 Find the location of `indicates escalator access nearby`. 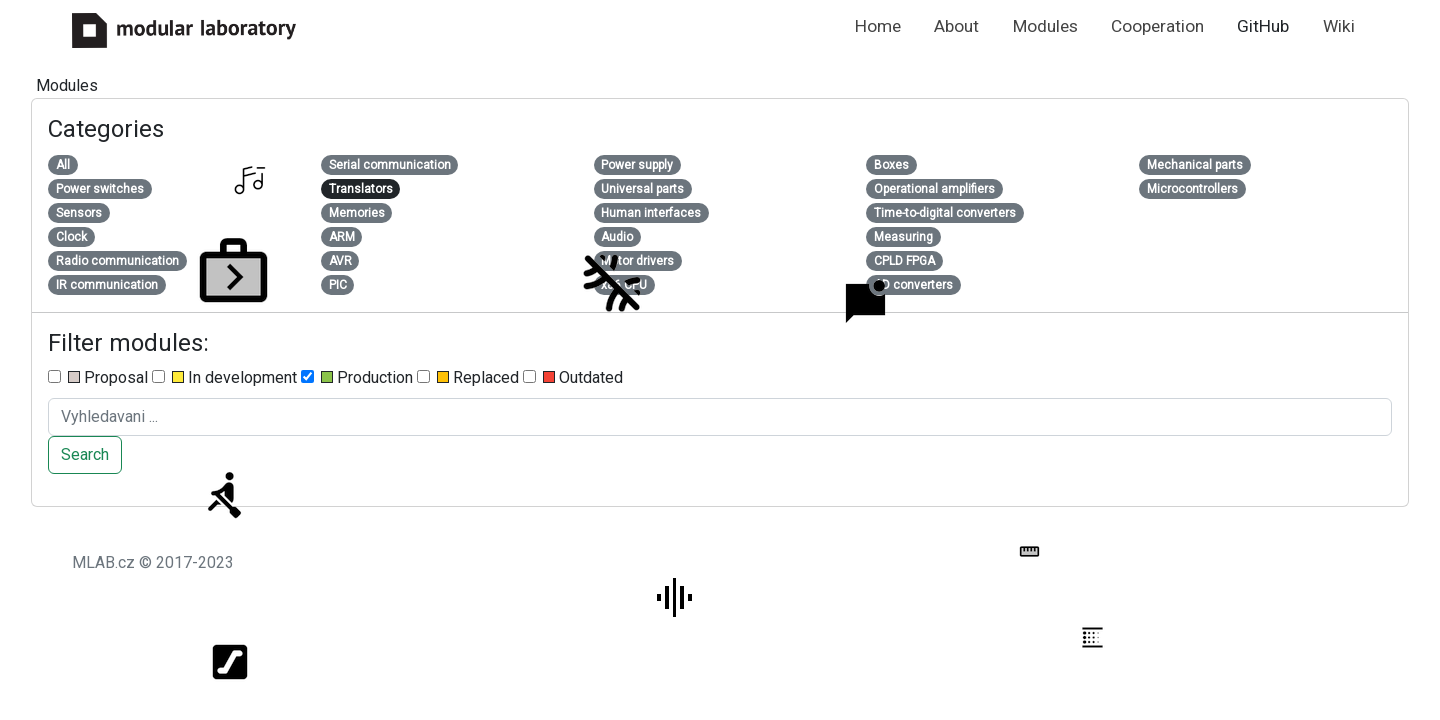

indicates escalator access nearby is located at coordinates (230, 662).